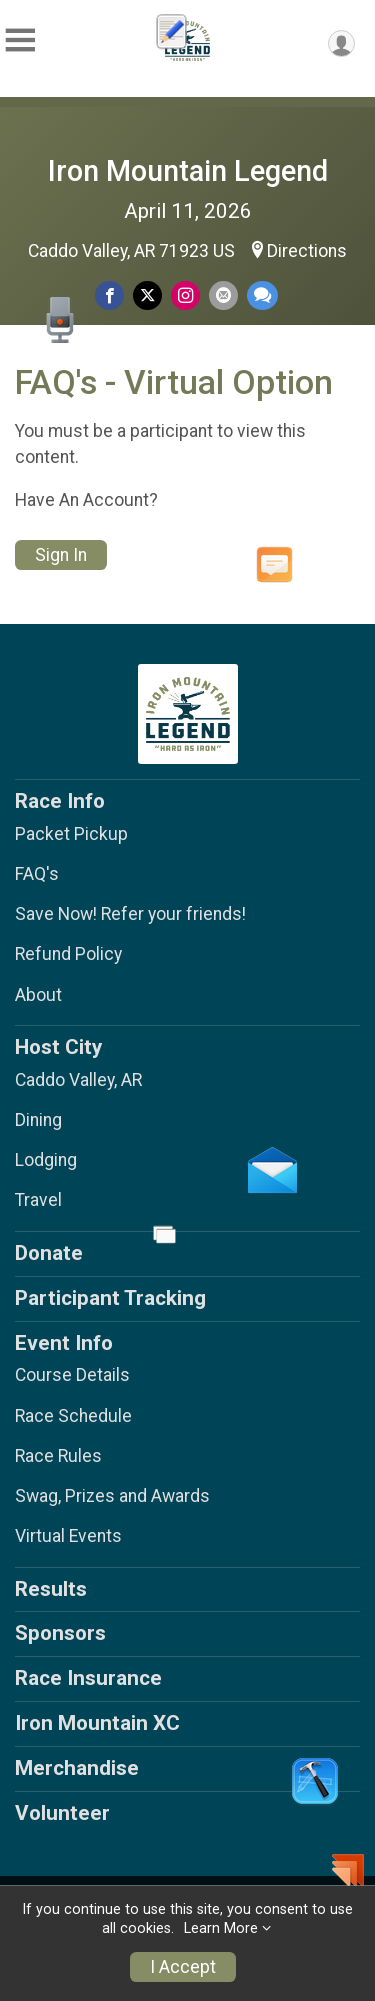 This screenshot has height=2001, width=375. What do you see at coordinates (164, 1234) in the screenshot?
I see `arrange windows in cascade view` at bounding box center [164, 1234].